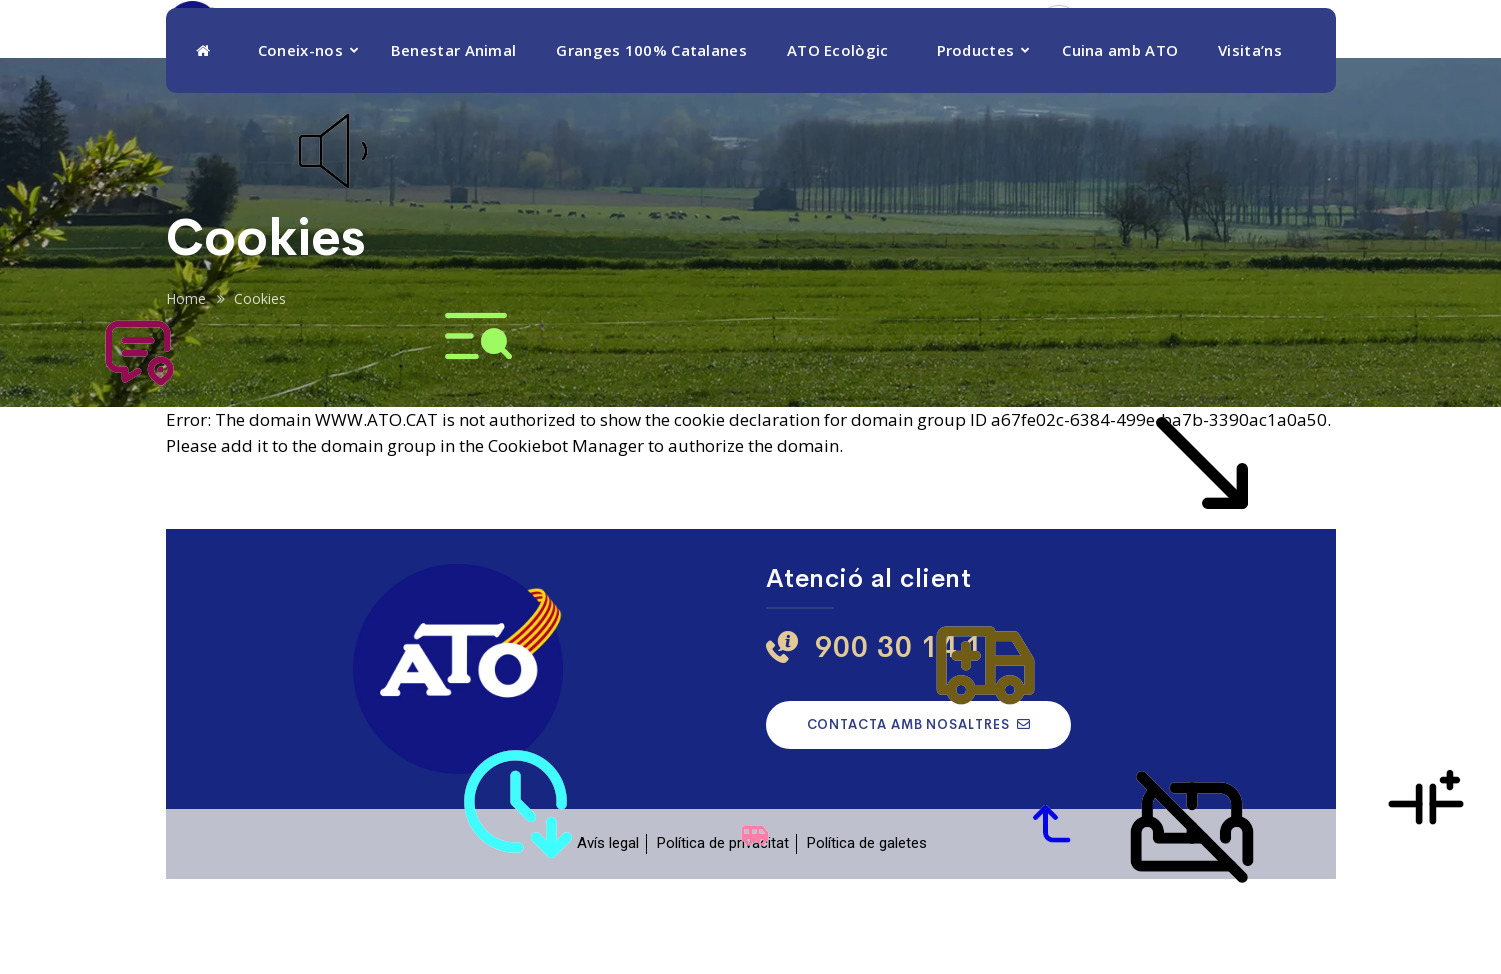 This screenshot has height=974, width=1501. Describe the element at coordinates (755, 835) in the screenshot. I see `access shuttle or transportation services` at that location.